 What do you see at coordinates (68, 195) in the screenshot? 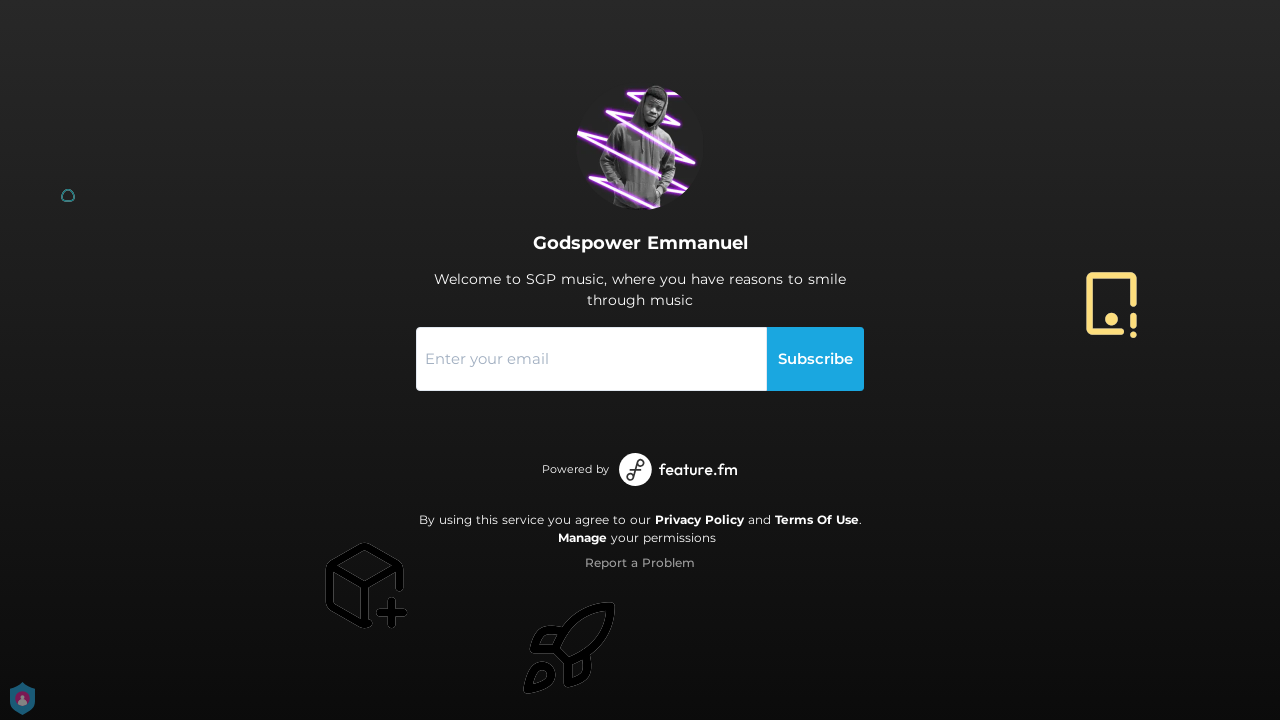
I see `represents an abstract shape or freeform object` at bounding box center [68, 195].